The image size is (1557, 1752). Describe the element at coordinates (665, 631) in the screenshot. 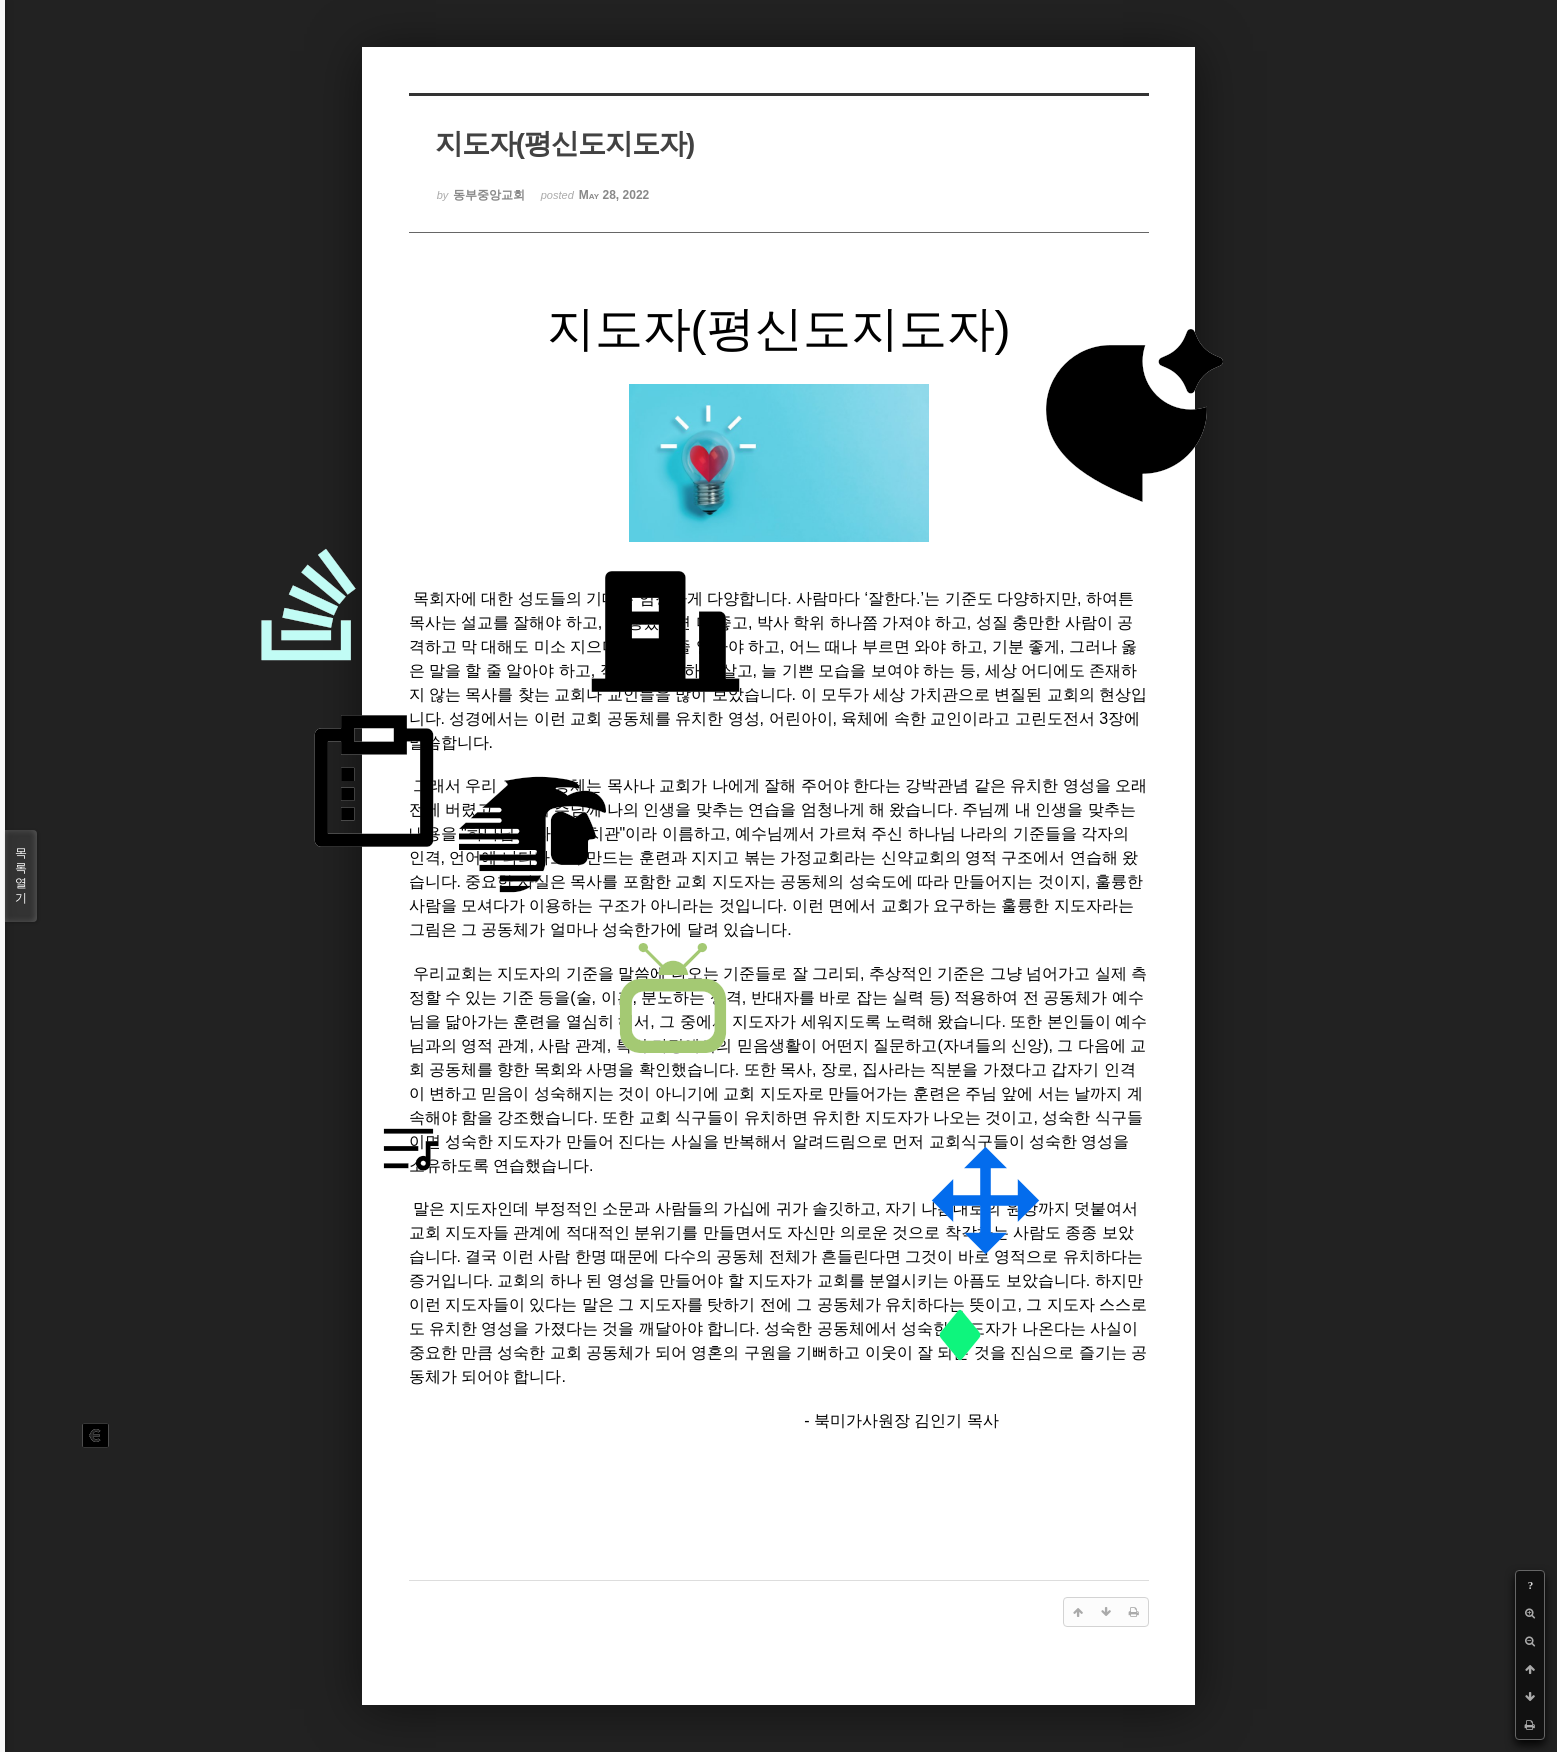

I see `view building or office location` at that location.